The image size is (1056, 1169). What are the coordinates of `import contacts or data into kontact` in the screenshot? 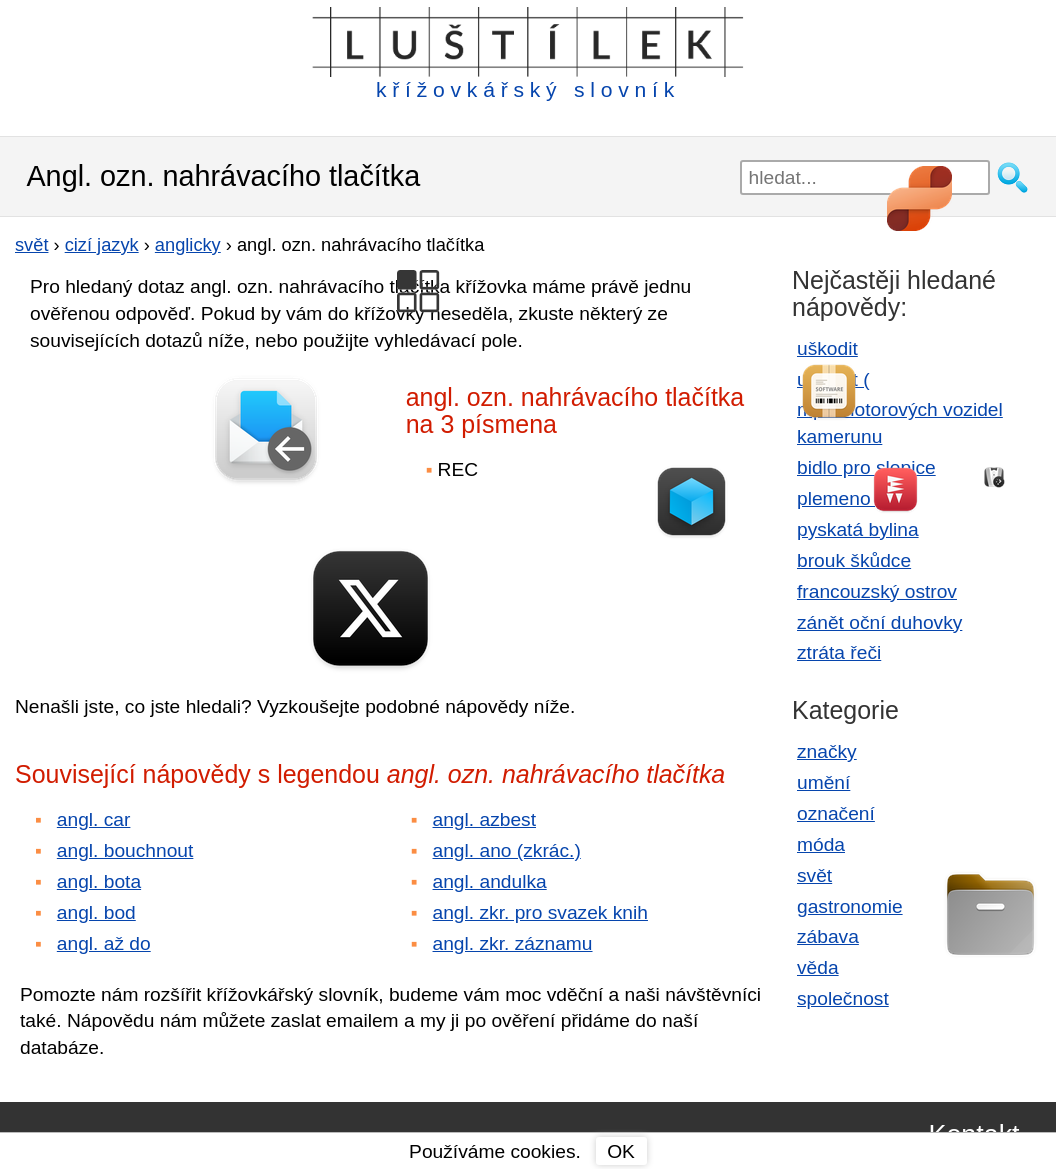 It's located at (266, 429).